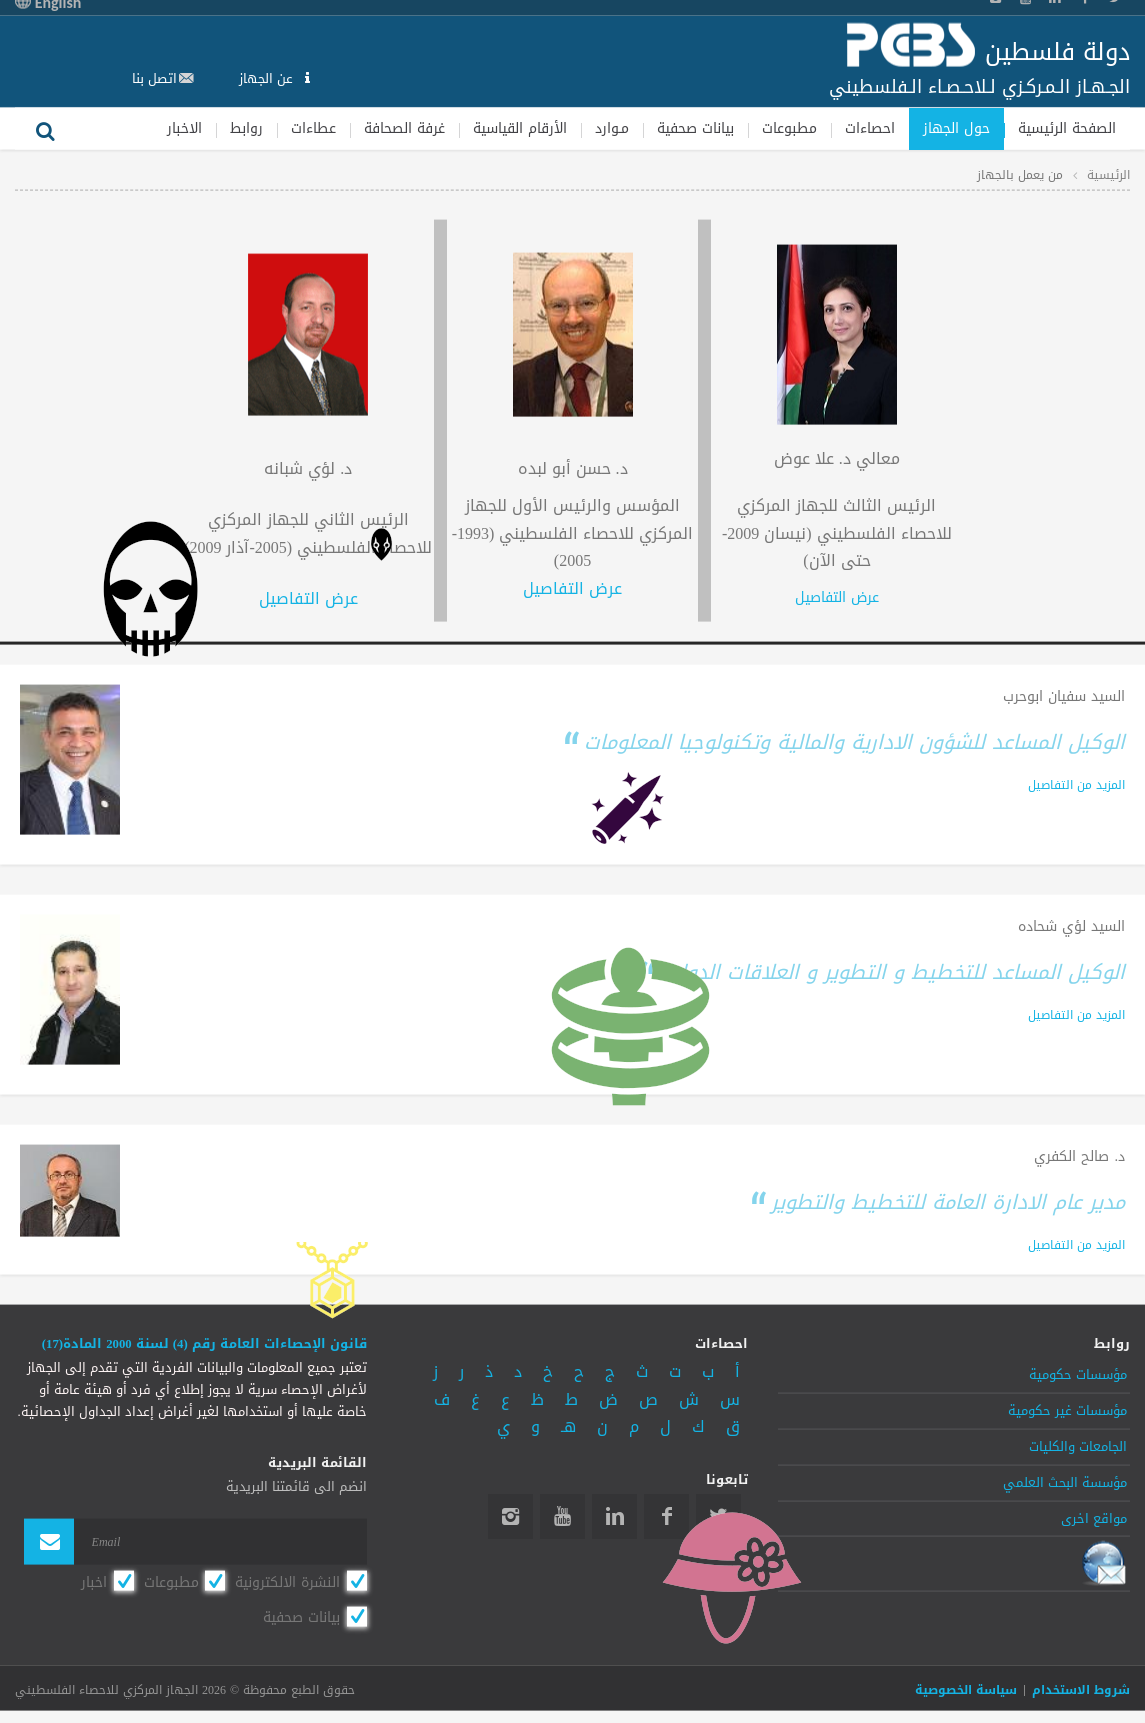  Describe the element at coordinates (626, 809) in the screenshot. I see `special ammunition or power-up item` at that location.